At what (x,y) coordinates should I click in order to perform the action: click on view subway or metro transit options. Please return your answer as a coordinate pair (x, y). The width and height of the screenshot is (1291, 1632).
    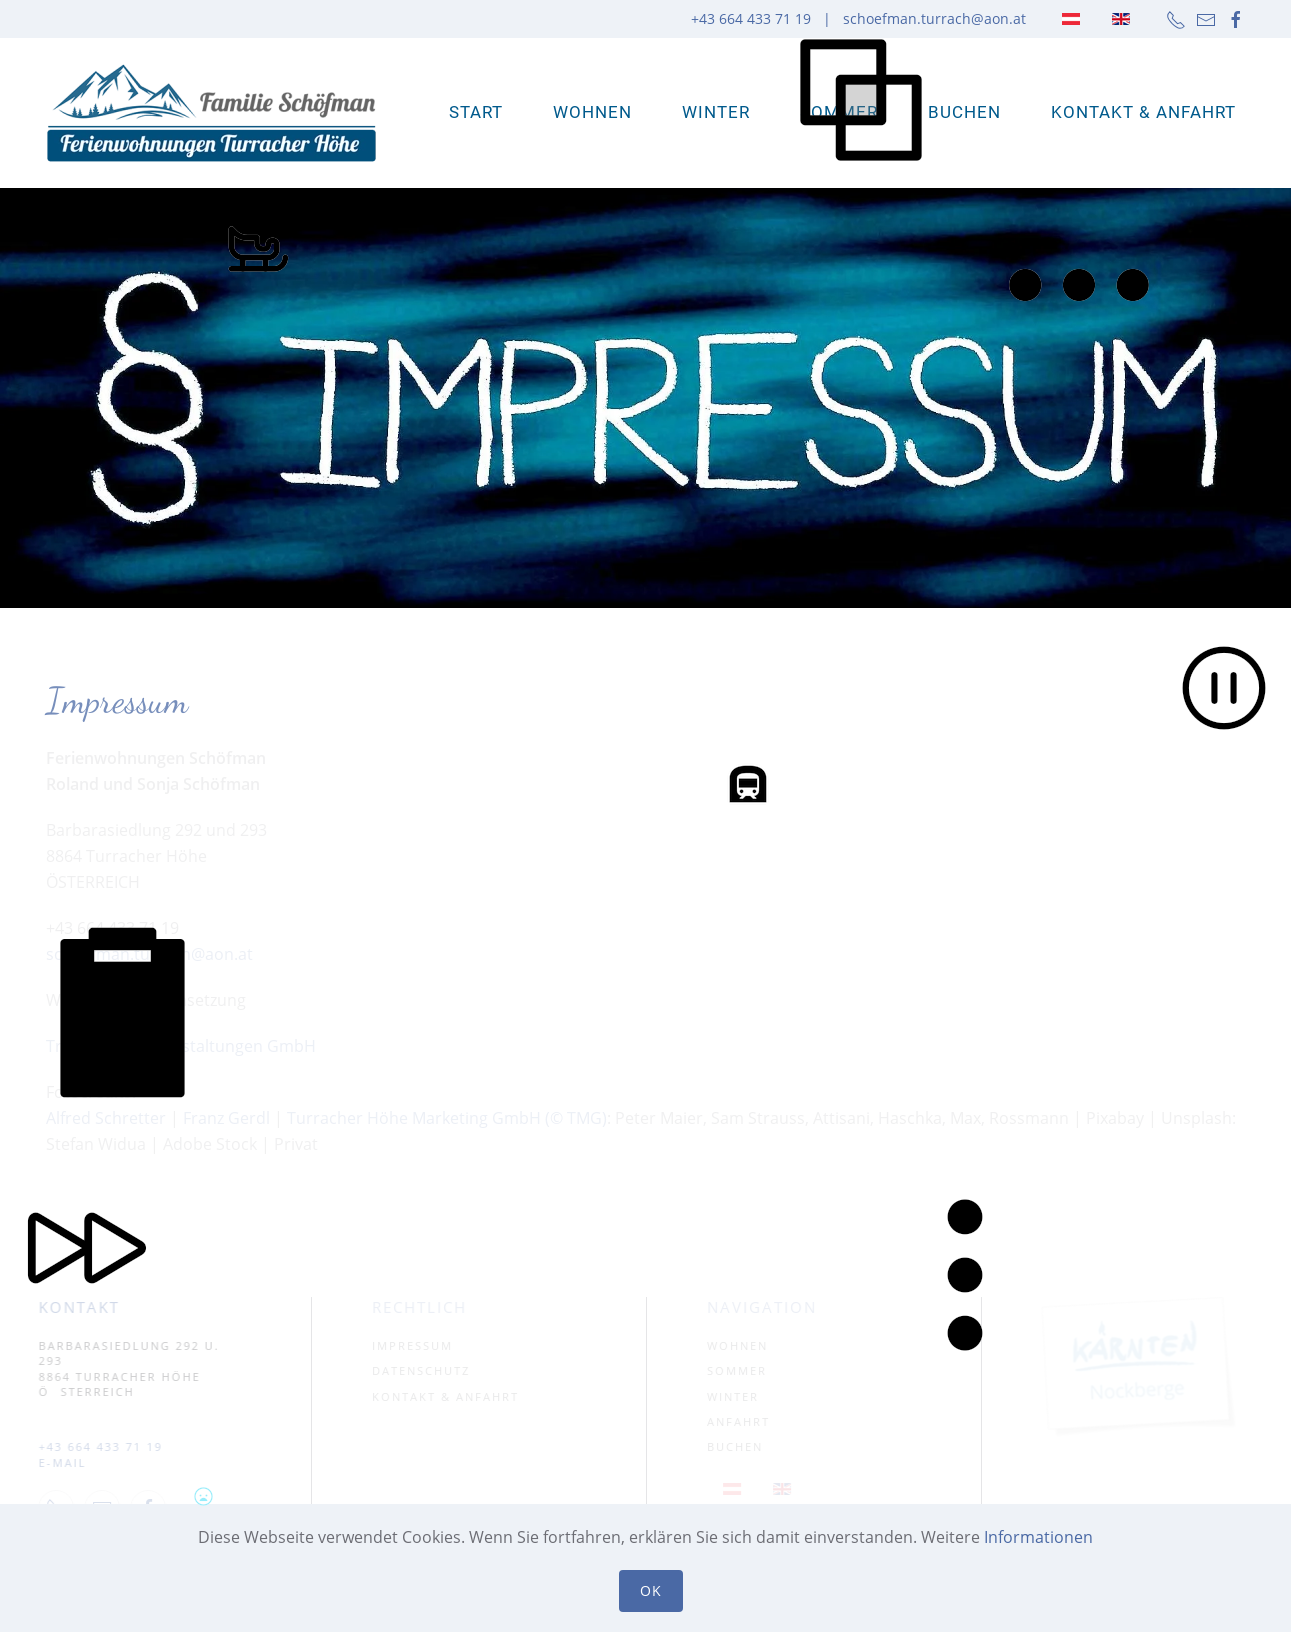
    Looking at the image, I should click on (748, 784).